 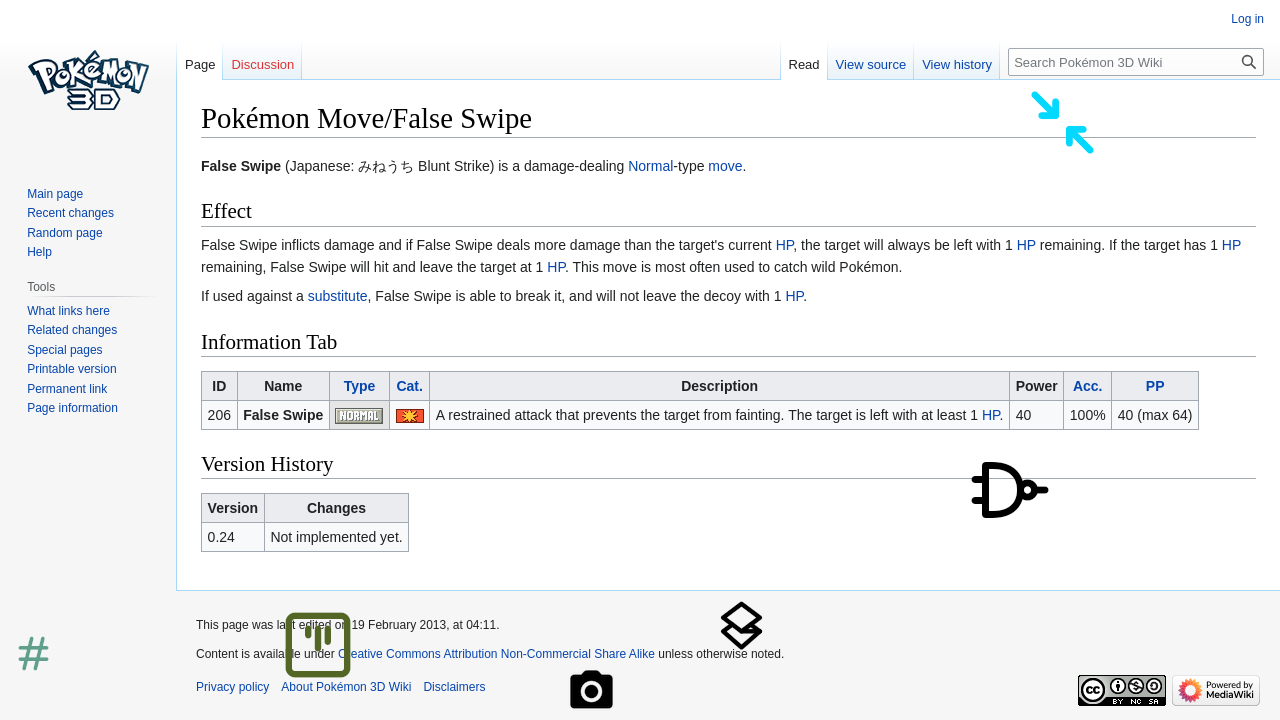 I want to click on add or search by hashtag, so click(x=33, y=653).